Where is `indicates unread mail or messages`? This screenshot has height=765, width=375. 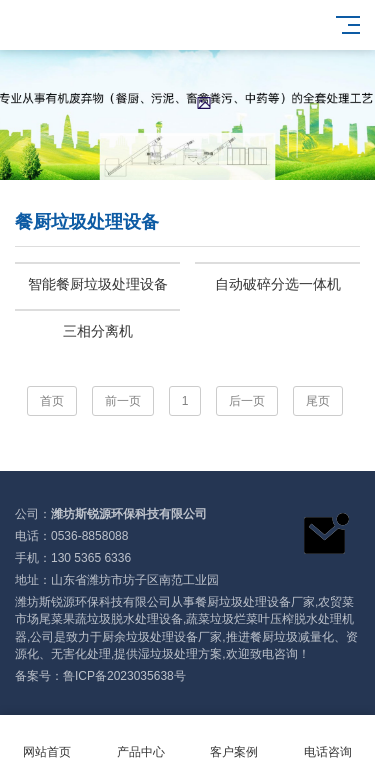
indicates unread mail or messages is located at coordinates (324, 535).